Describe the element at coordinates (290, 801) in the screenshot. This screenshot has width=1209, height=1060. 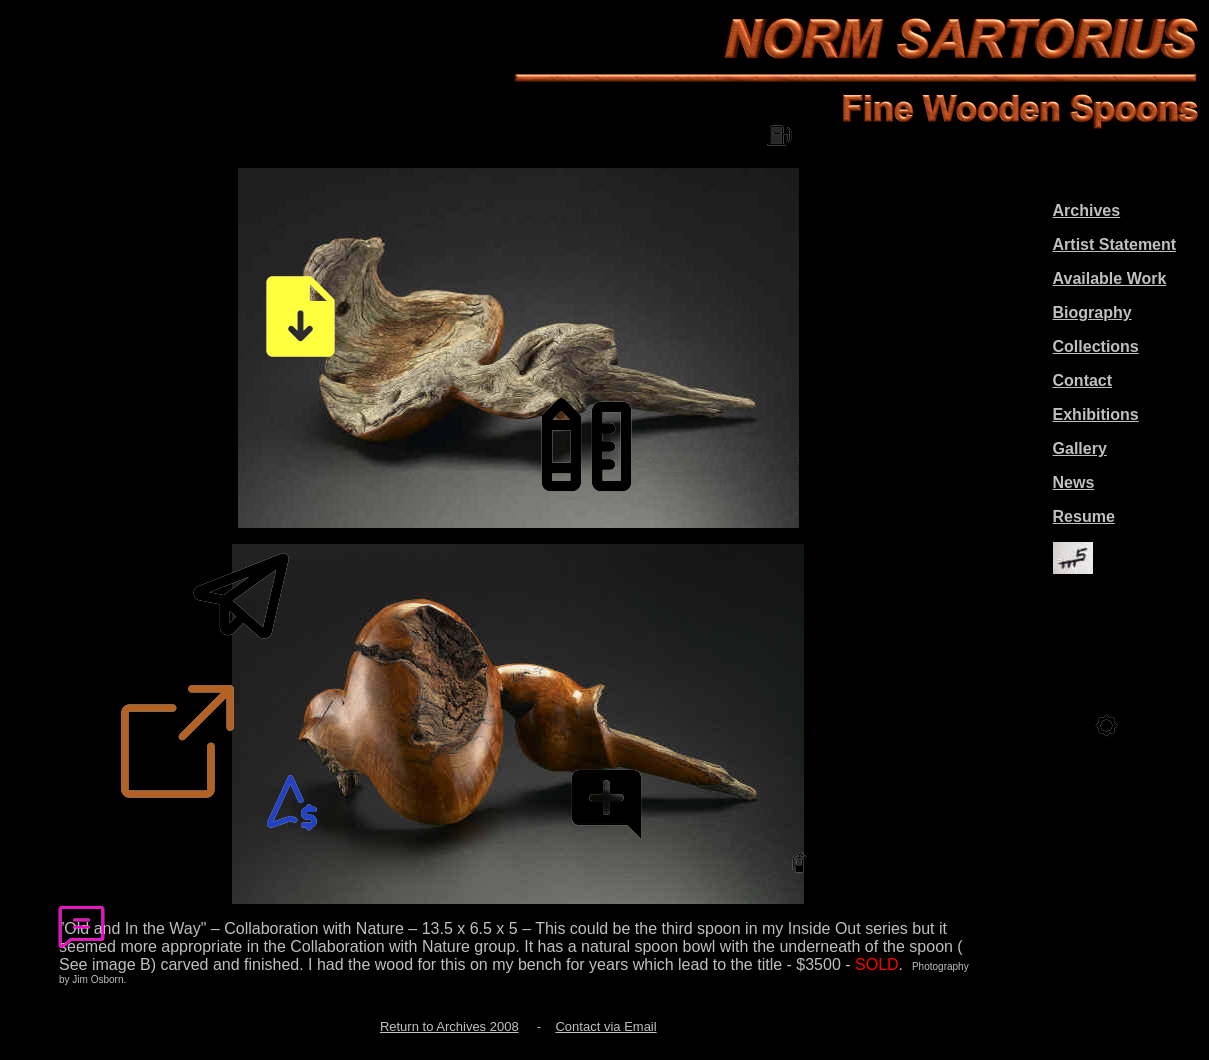
I see `navigate to nearby financial services` at that location.